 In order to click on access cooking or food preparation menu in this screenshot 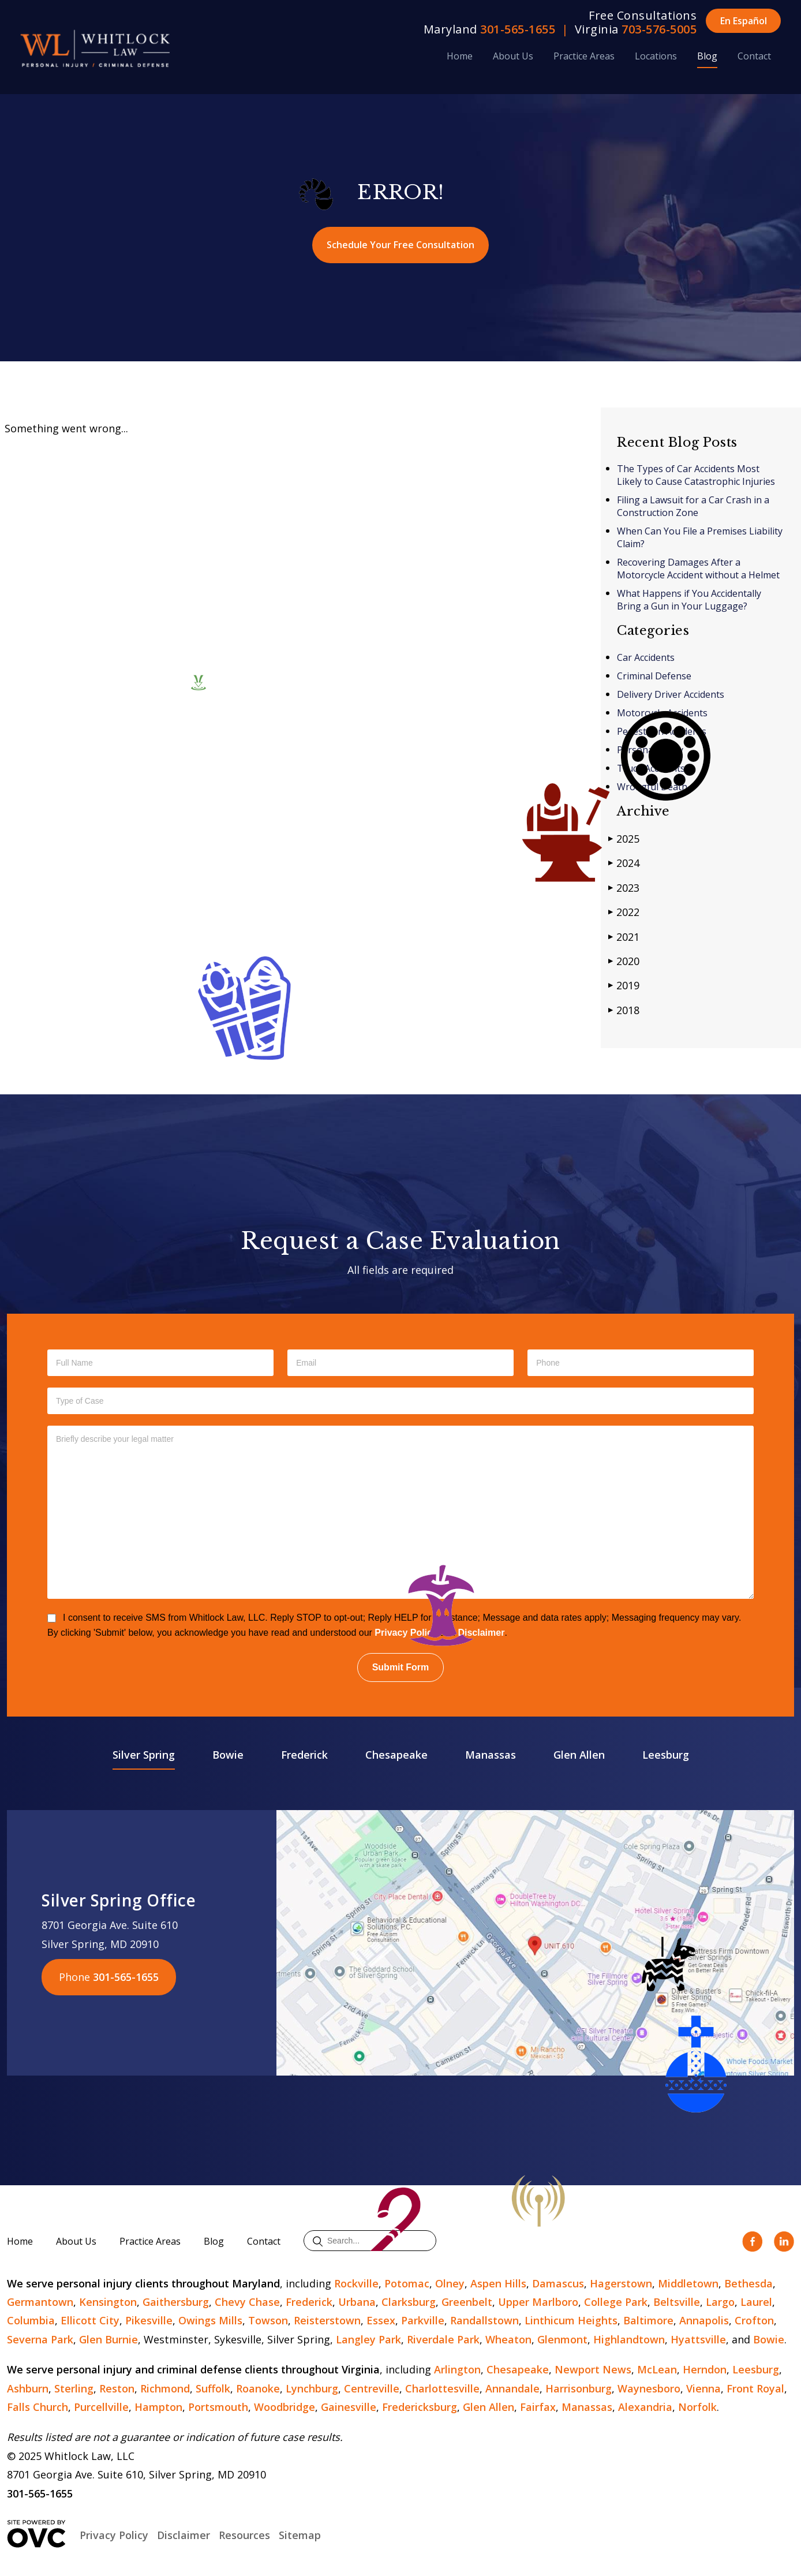, I will do `click(316, 195)`.